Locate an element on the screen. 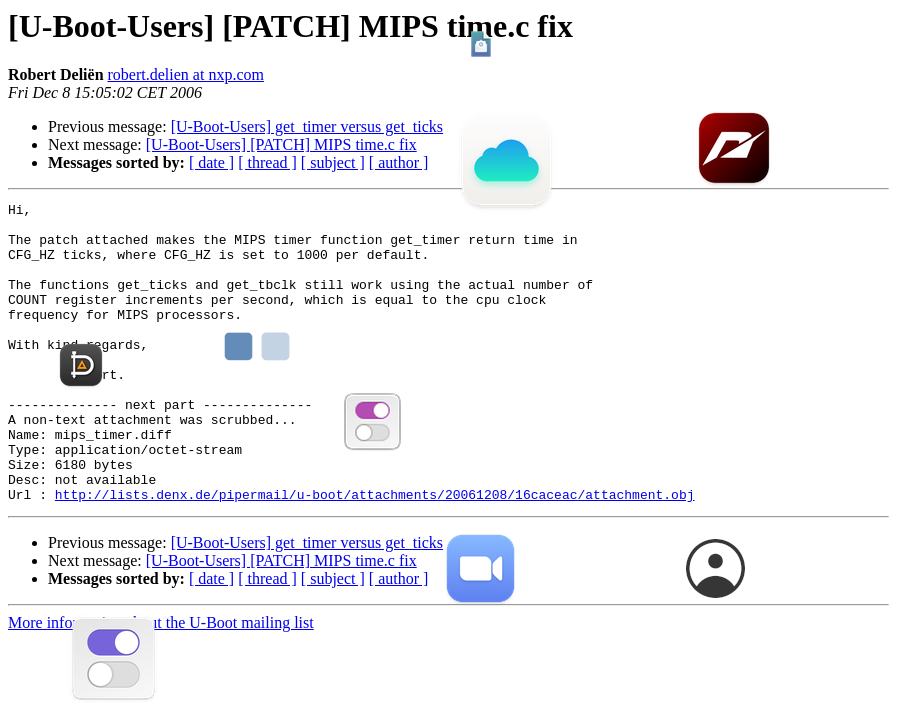 The width and height of the screenshot is (897, 720). view task list or to-do items is located at coordinates (257, 351).